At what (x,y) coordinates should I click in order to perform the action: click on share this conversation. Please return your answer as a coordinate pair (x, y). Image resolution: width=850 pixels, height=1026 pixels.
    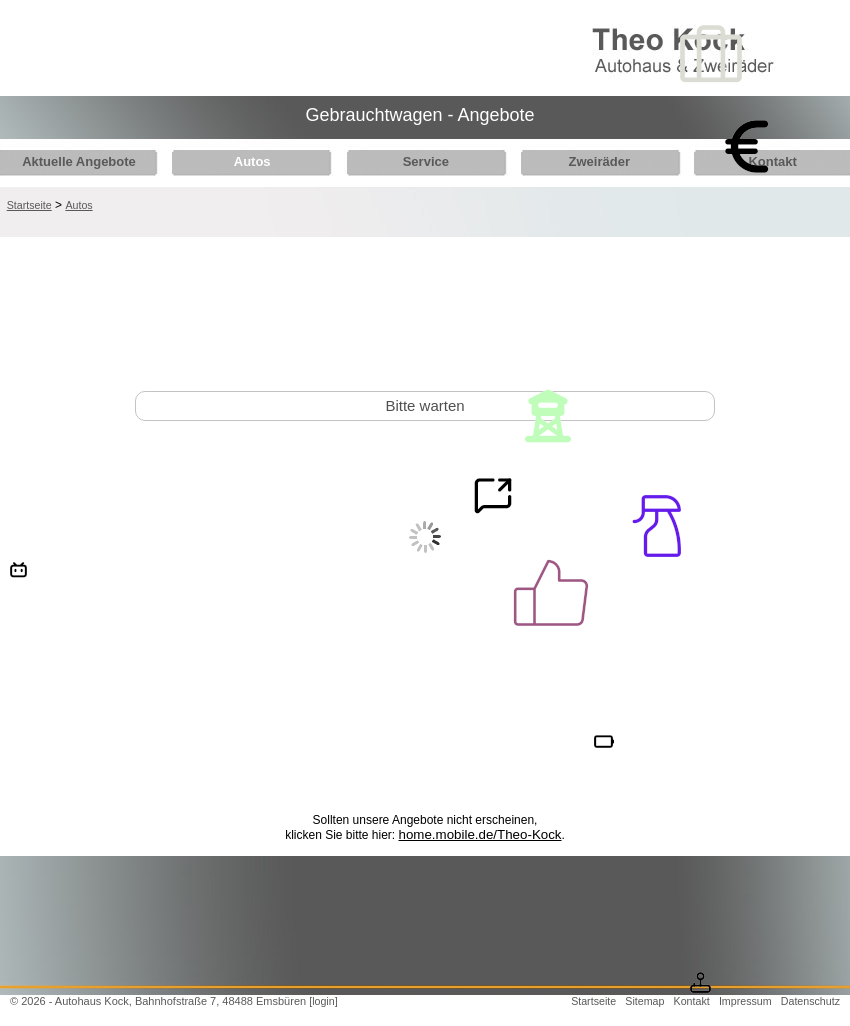
    Looking at the image, I should click on (493, 495).